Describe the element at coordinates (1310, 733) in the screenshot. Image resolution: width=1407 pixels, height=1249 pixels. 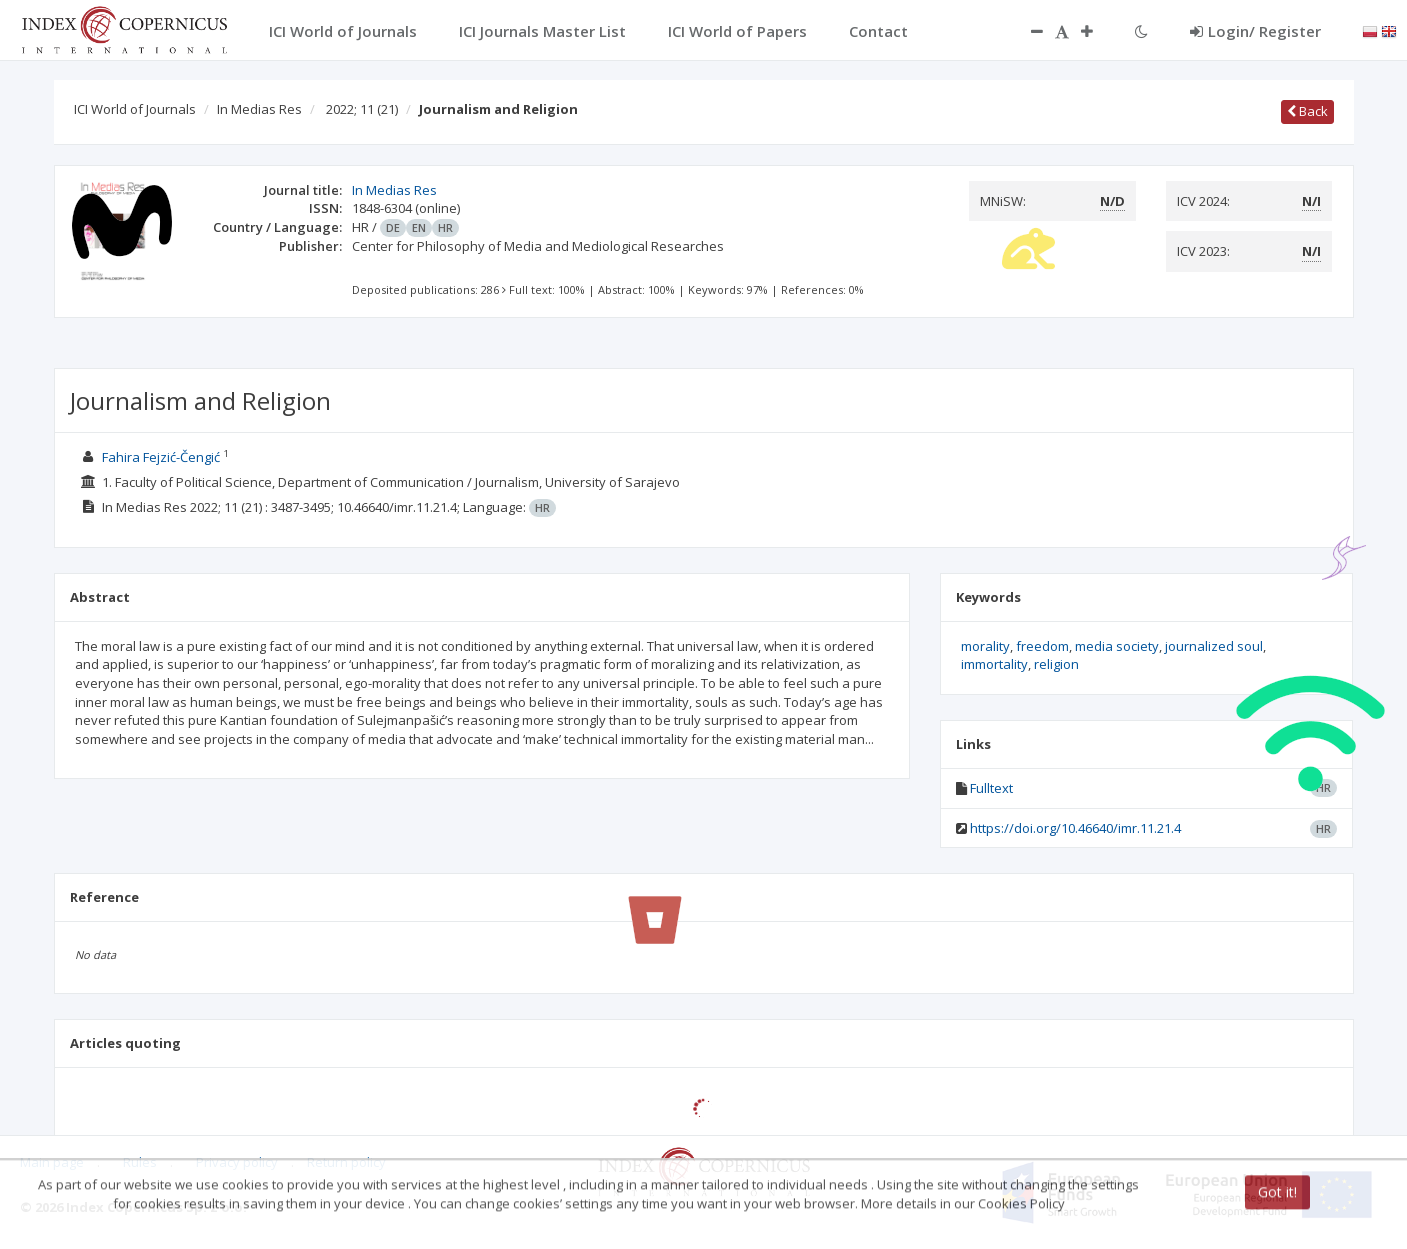
I see `wifi connection status indicator` at that location.